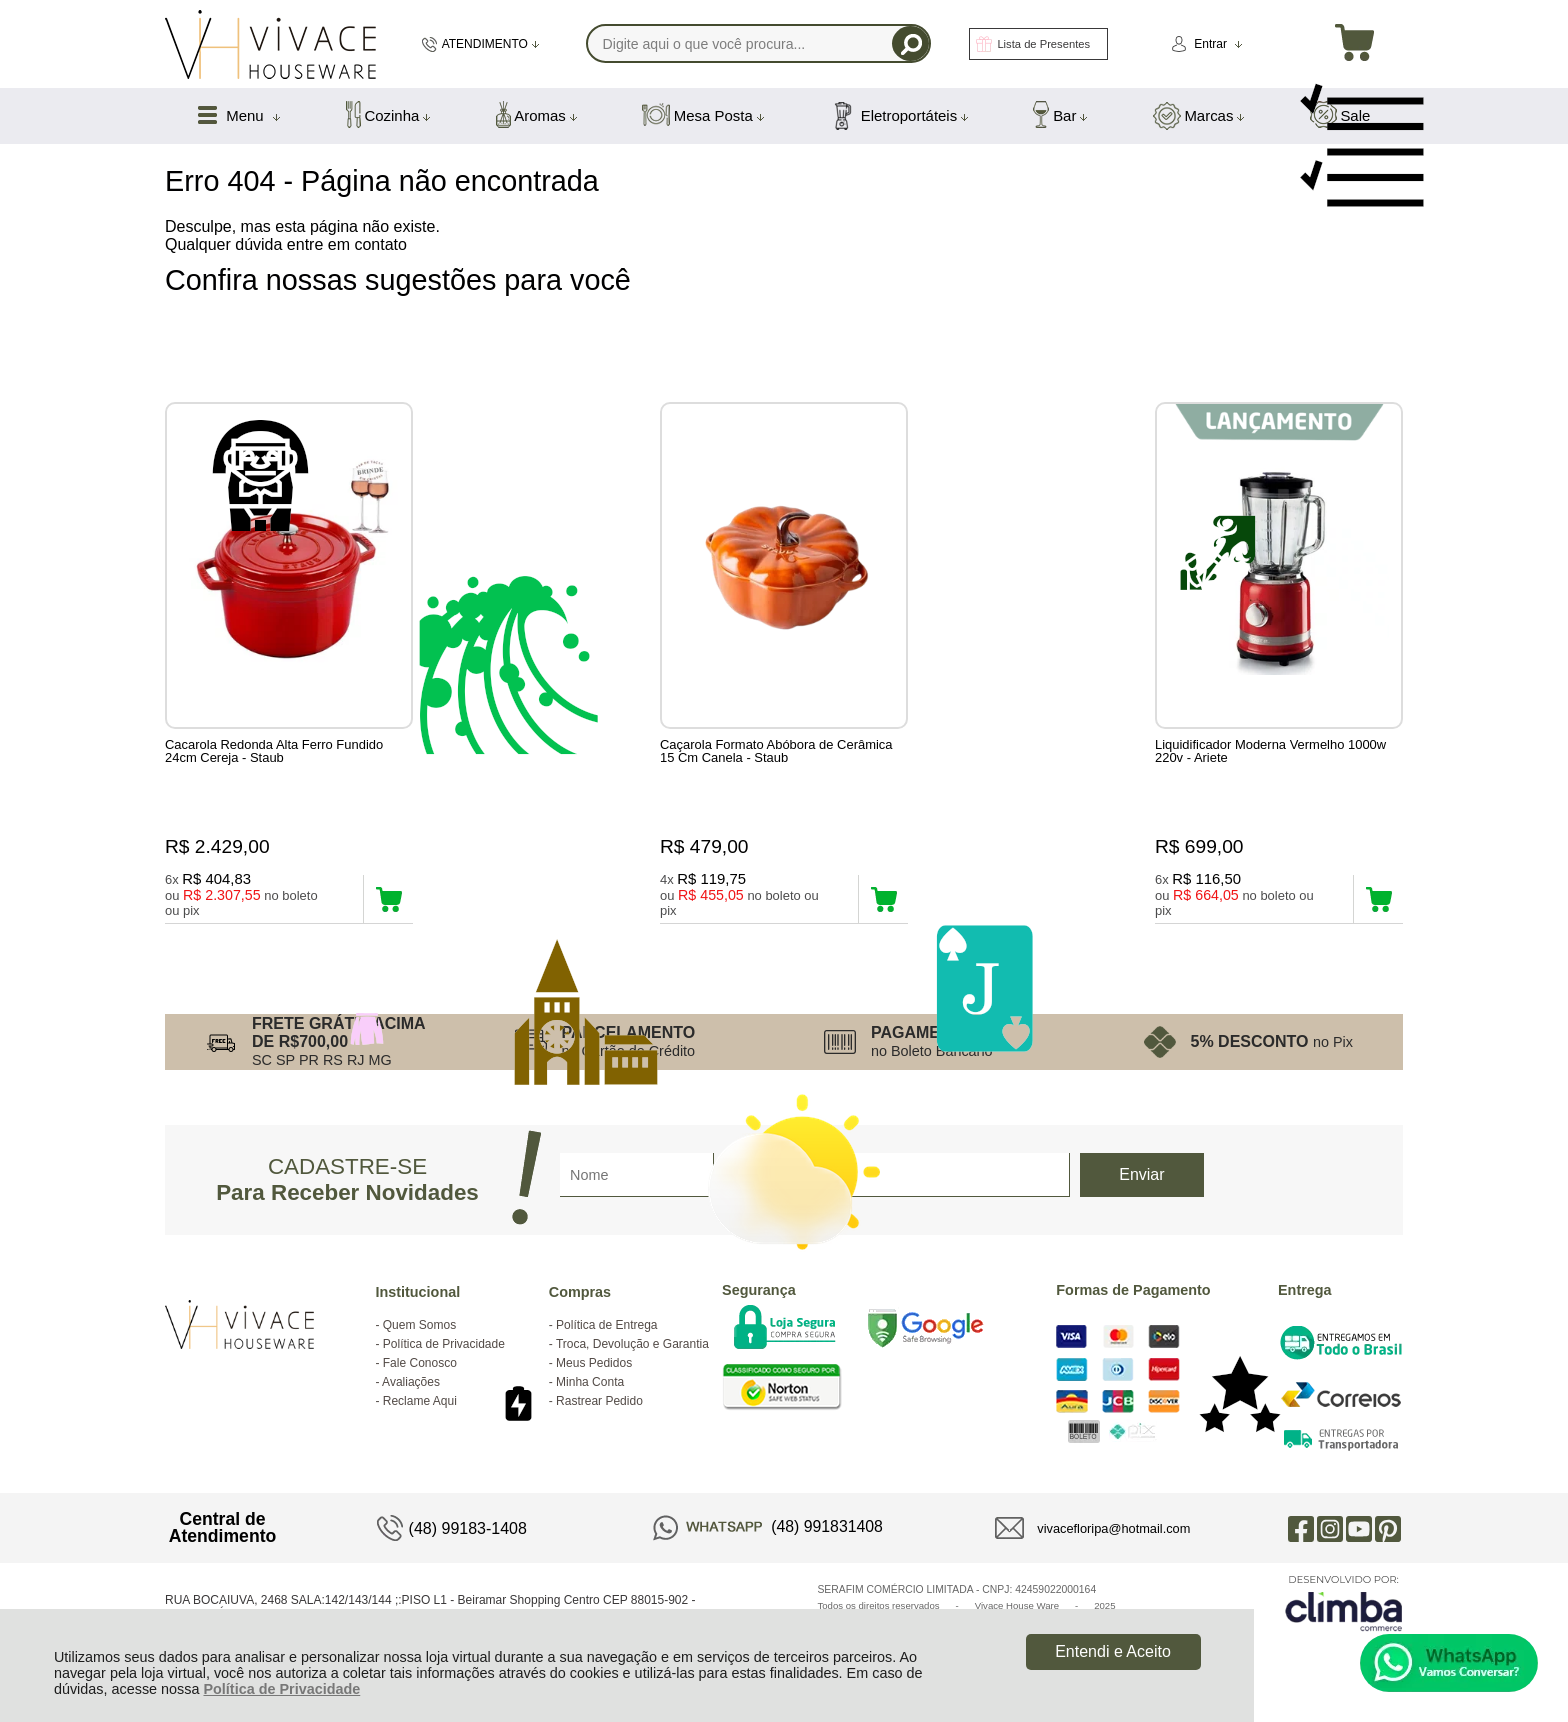  What do you see at coordinates (518, 1403) in the screenshot?
I see `view device battery status` at bounding box center [518, 1403].